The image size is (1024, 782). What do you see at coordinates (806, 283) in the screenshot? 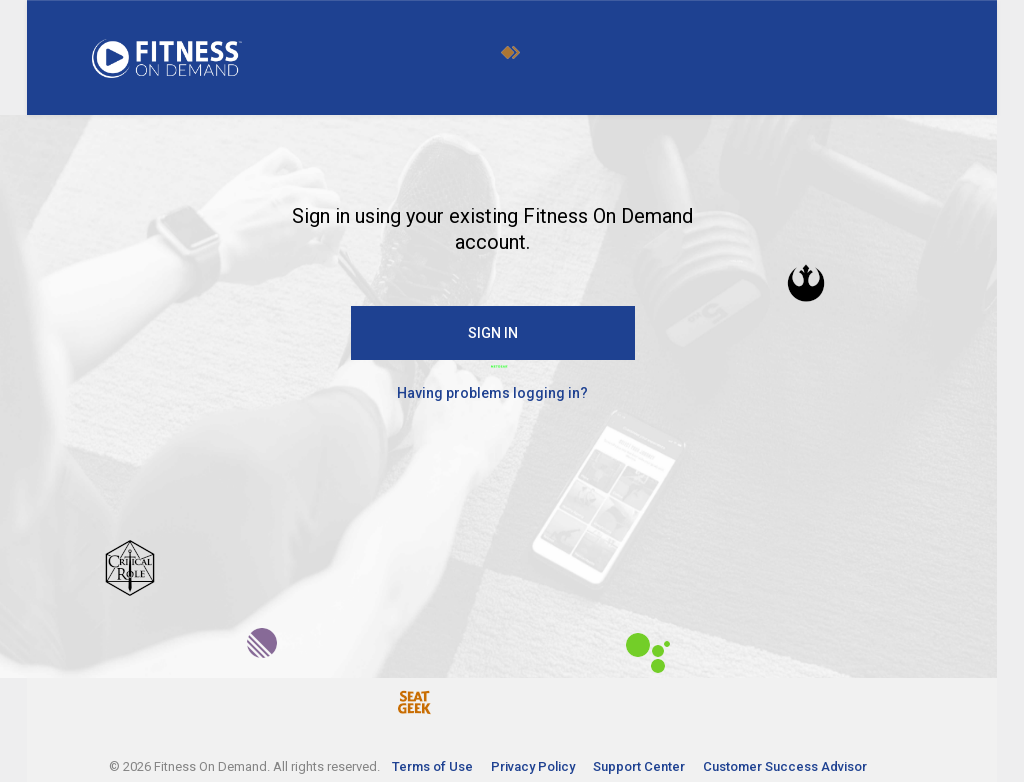
I see `Star Wars Rebel Alliance logo` at bounding box center [806, 283].